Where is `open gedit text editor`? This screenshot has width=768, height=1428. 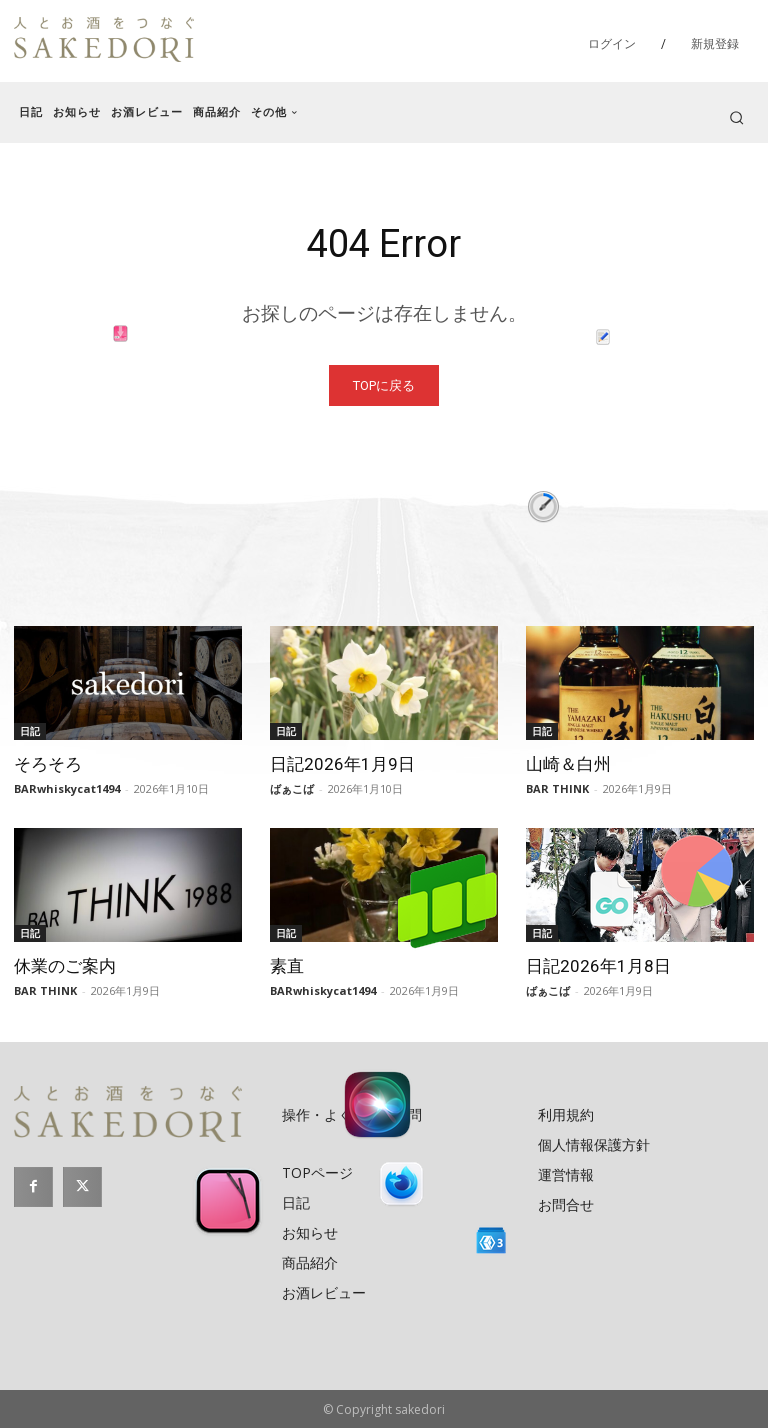 open gedit text editor is located at coordinates (603, 337).